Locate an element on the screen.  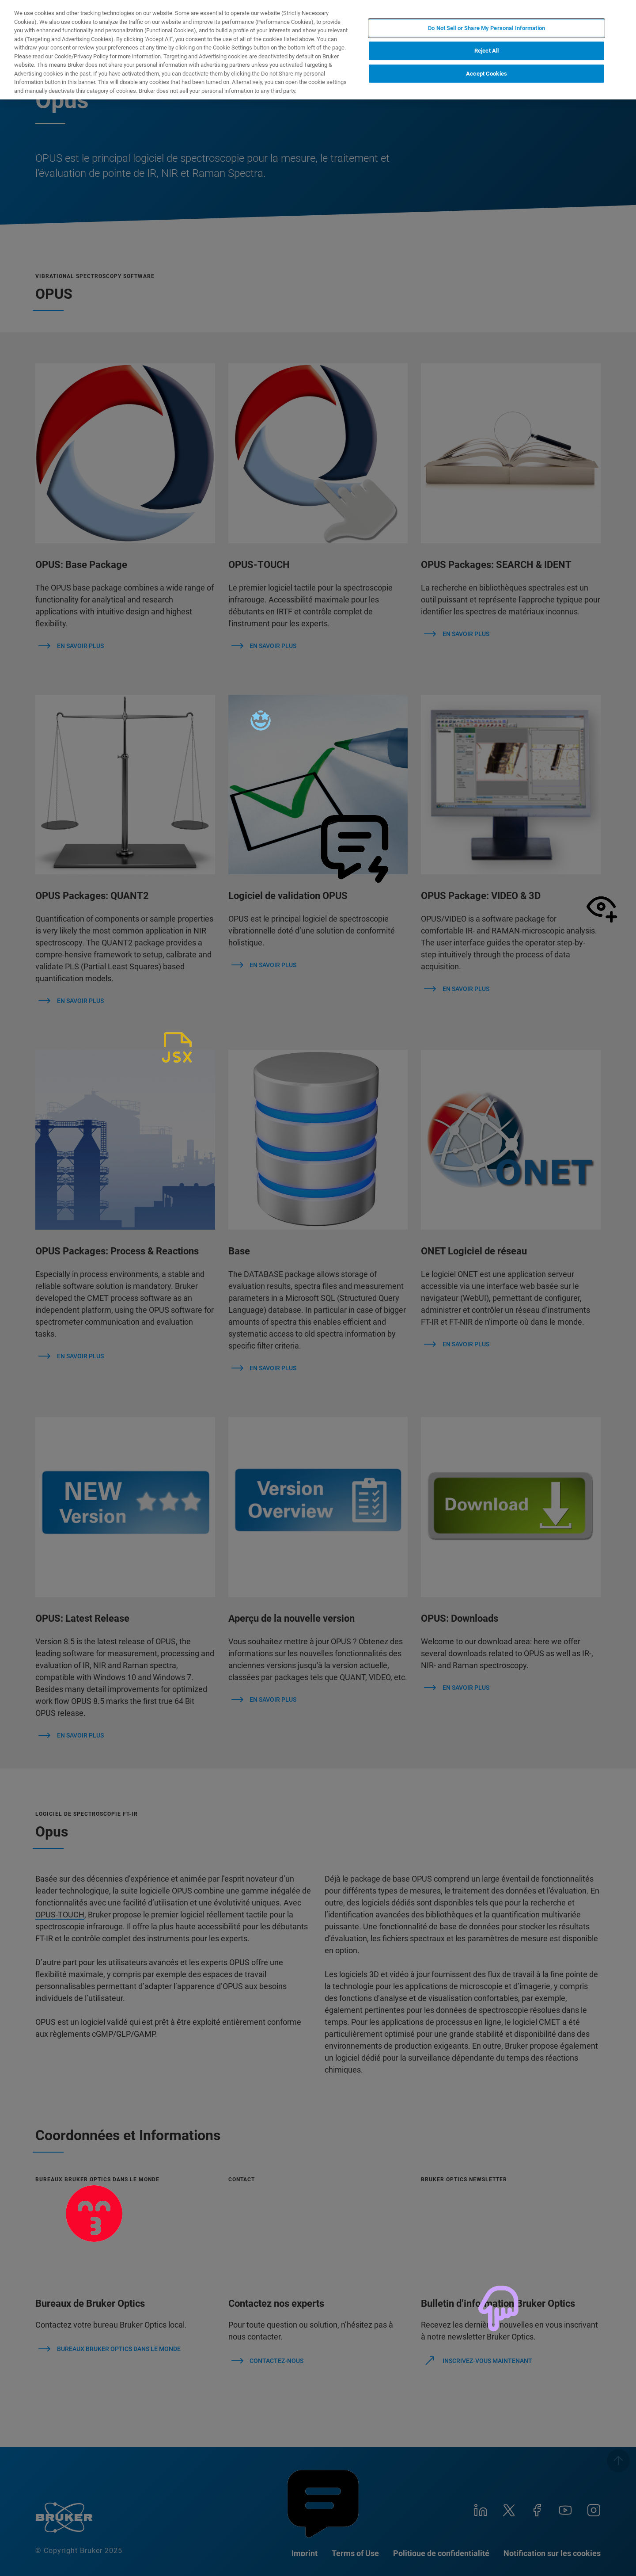
send a kiss or affectionate reaction is located at coordinates (94, 2214).